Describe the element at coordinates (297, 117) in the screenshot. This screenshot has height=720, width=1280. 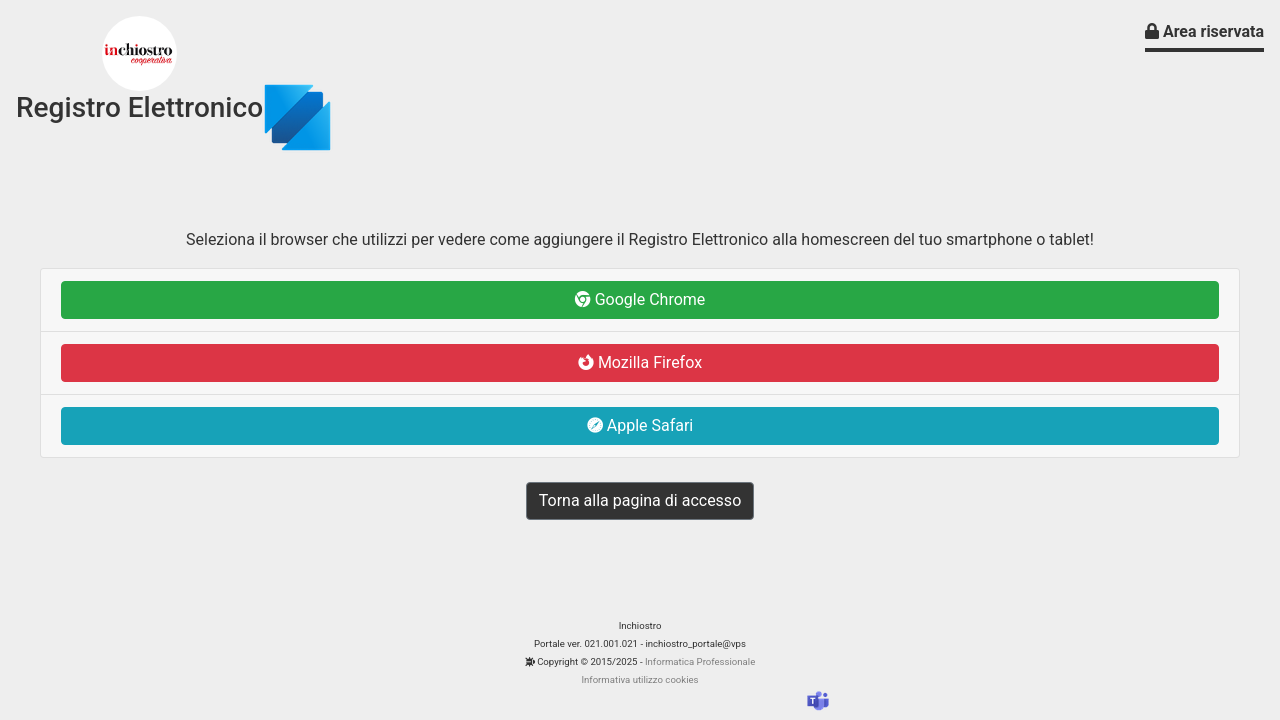
I see `open internal company application` at that location.